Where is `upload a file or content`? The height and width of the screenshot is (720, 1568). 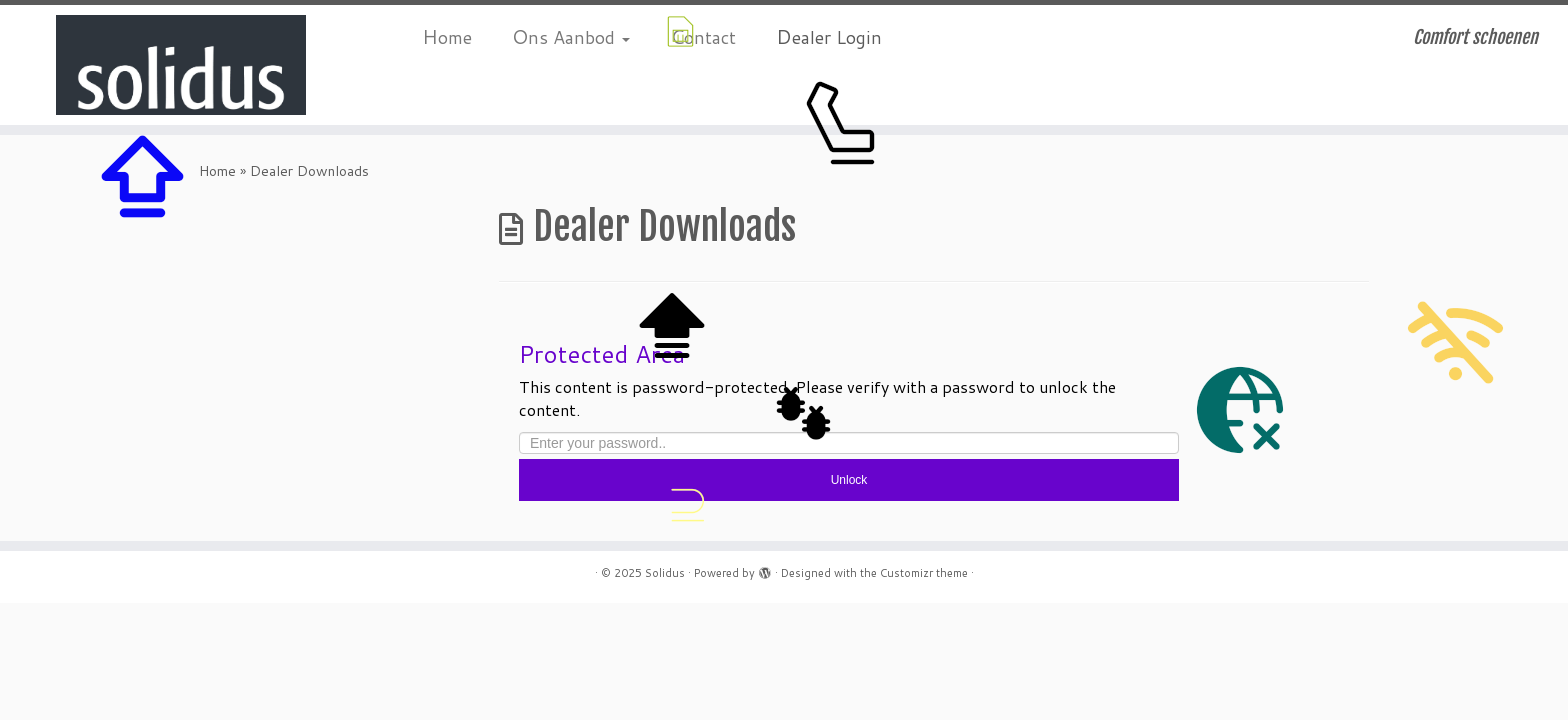
upload a file or content is located at coordinates (142, 179).